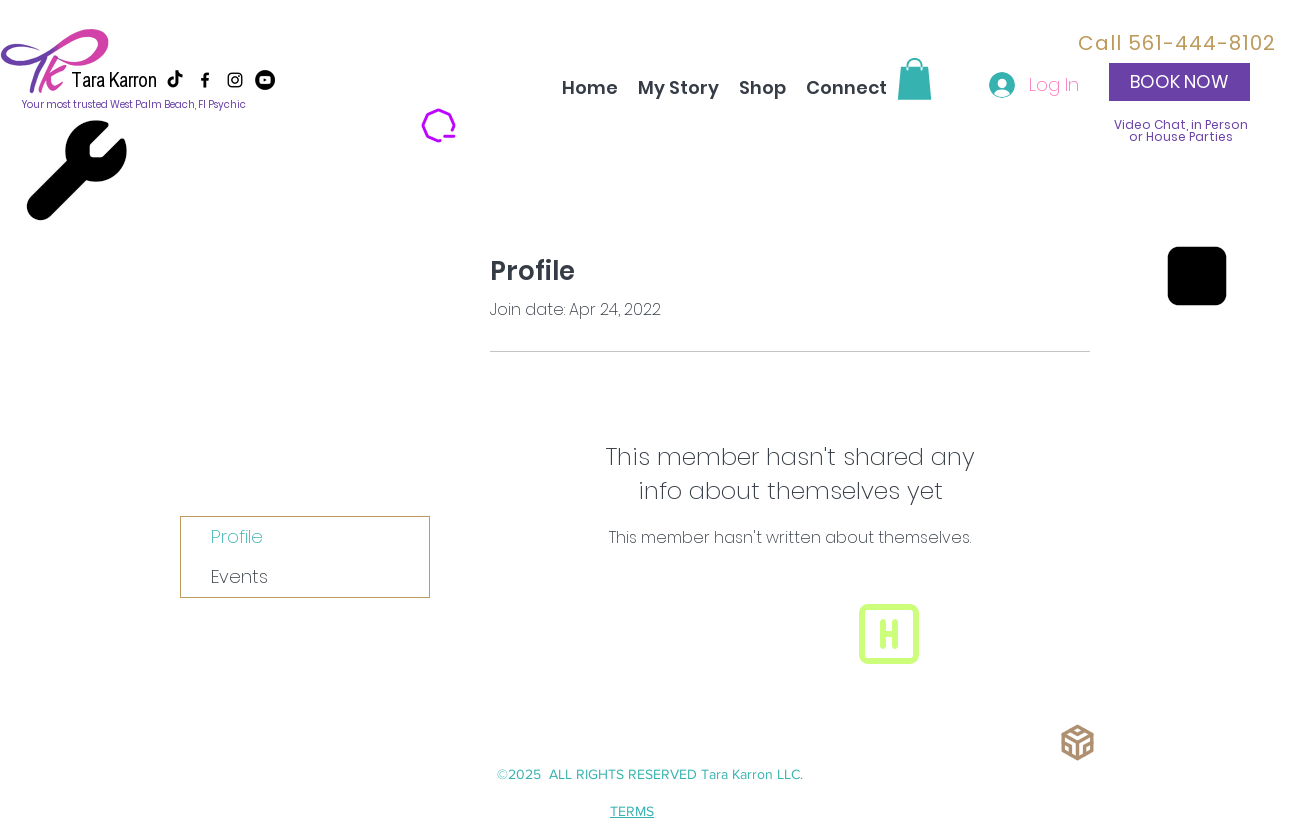 This screenshot has height=824, width=1300. I want to click on remove or delete an item with a warning, so click(438, 125).